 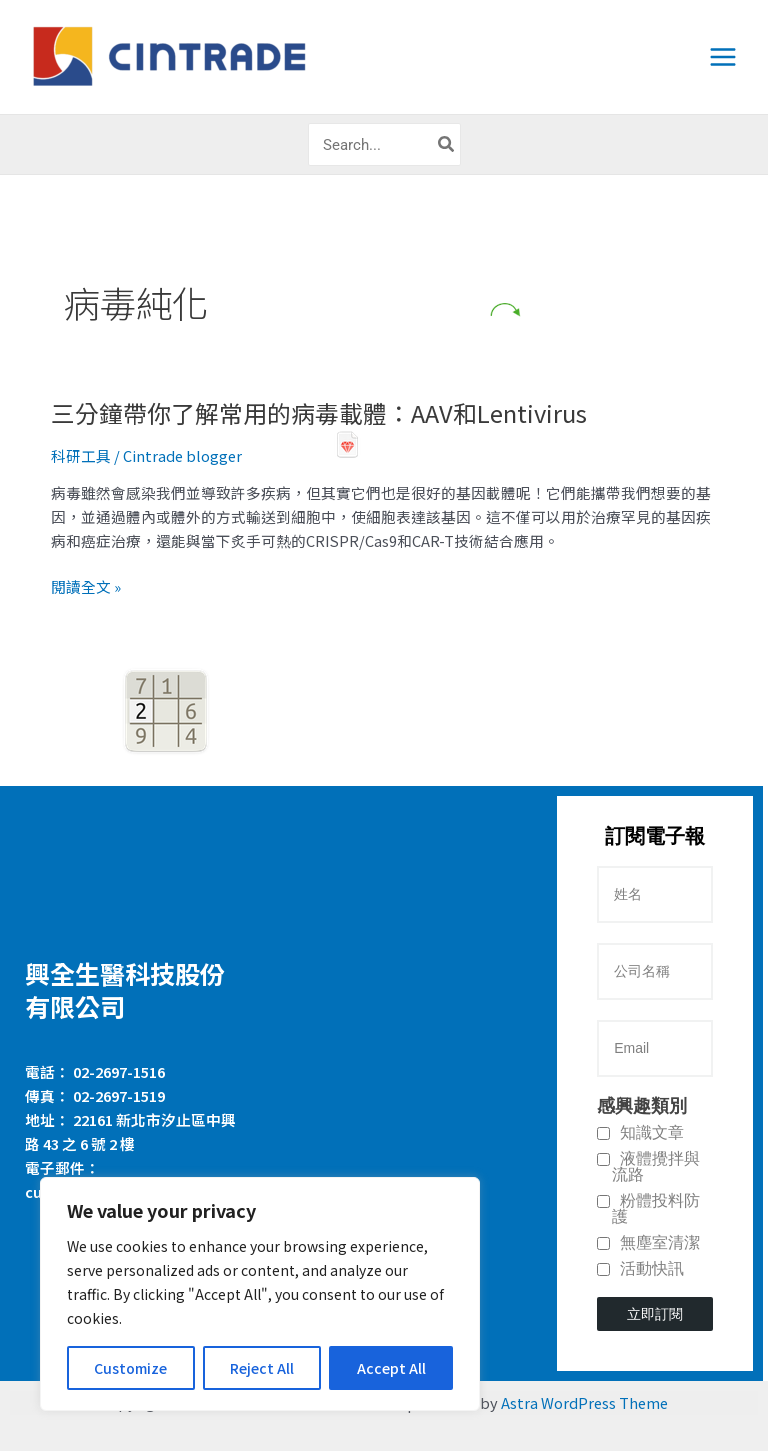 I want to click on a ruby programming language file, so click(x=347, y=444).